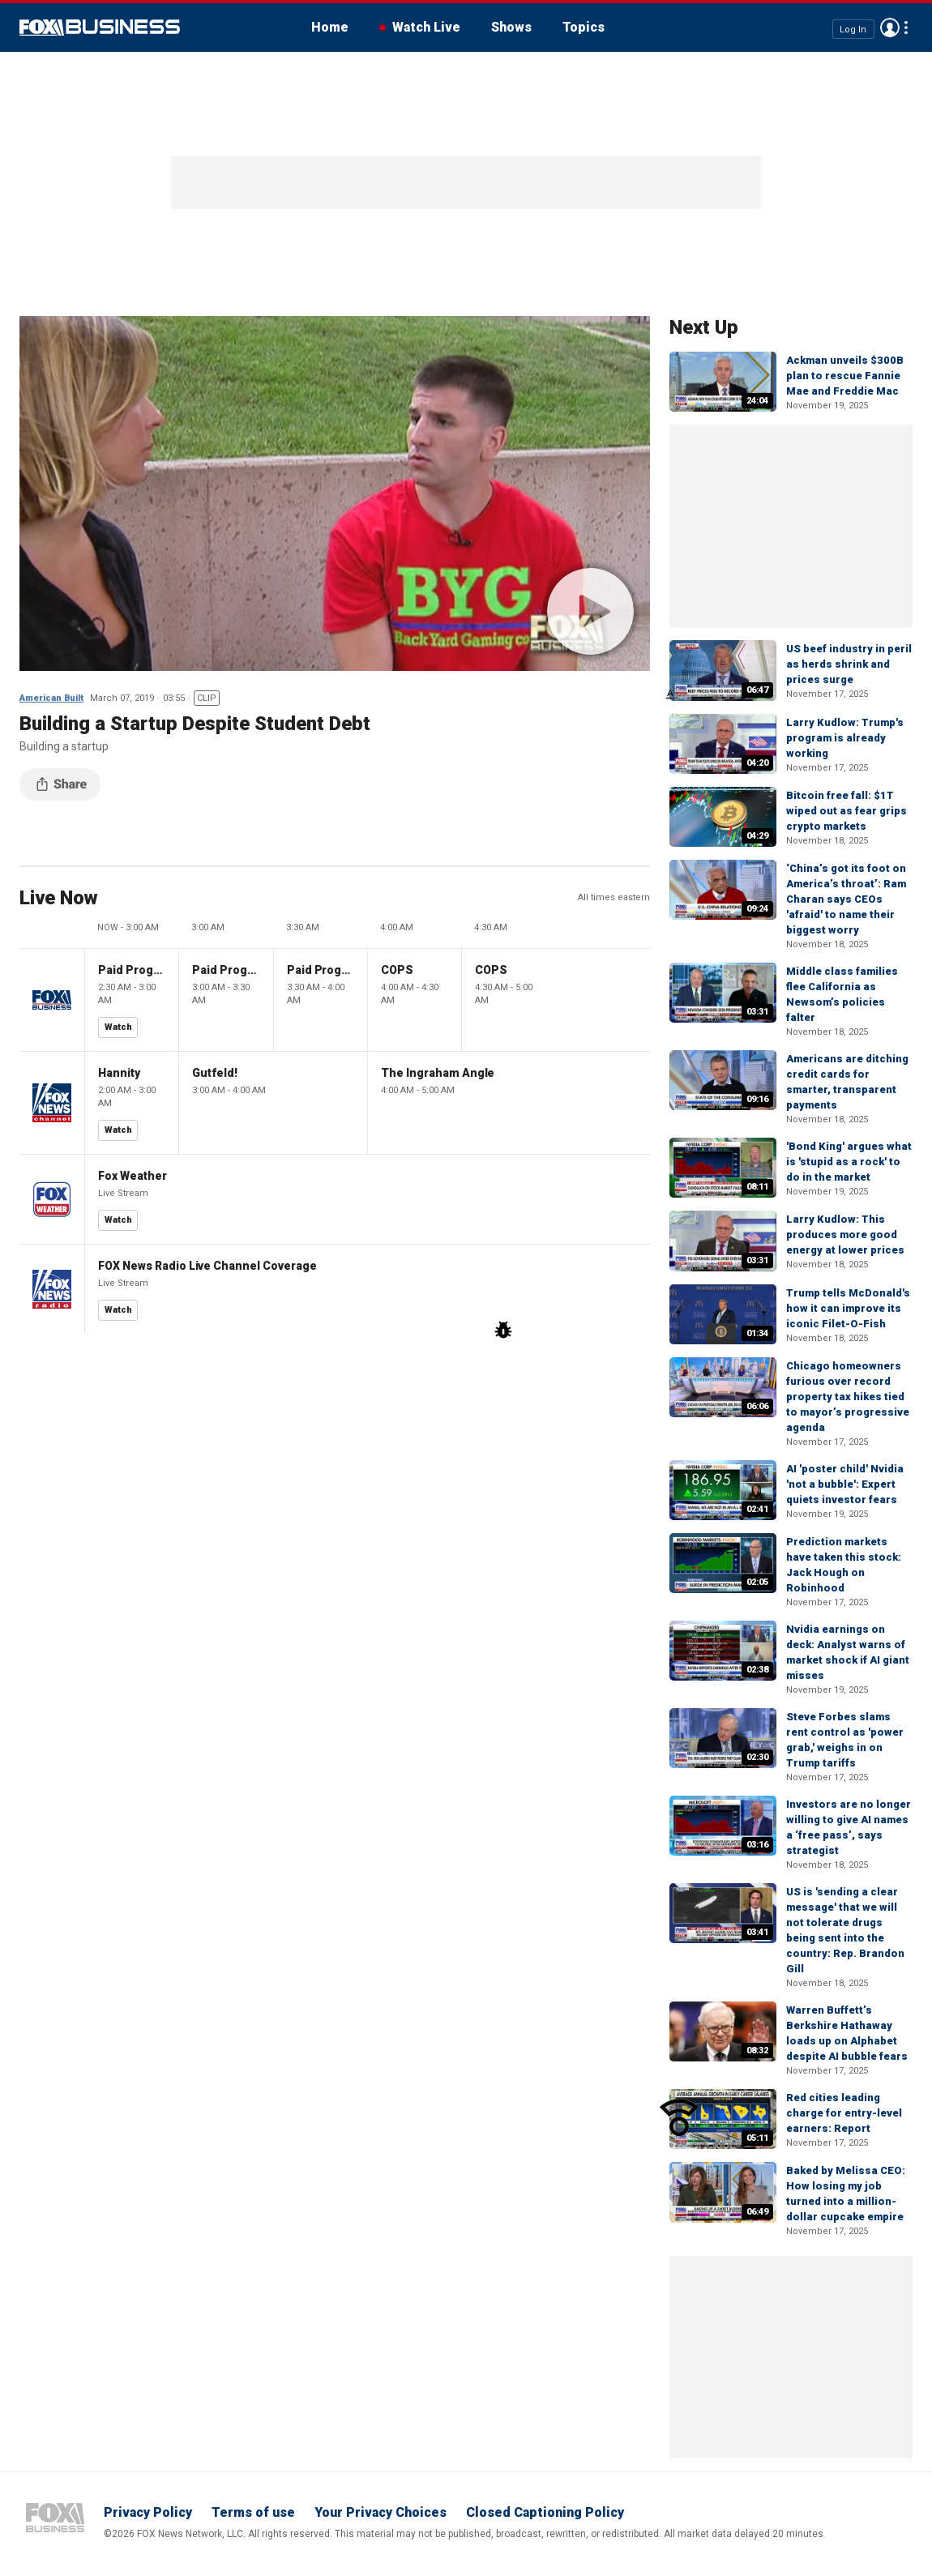  I want to click on find pest control services nearby, so click(503, 1330).